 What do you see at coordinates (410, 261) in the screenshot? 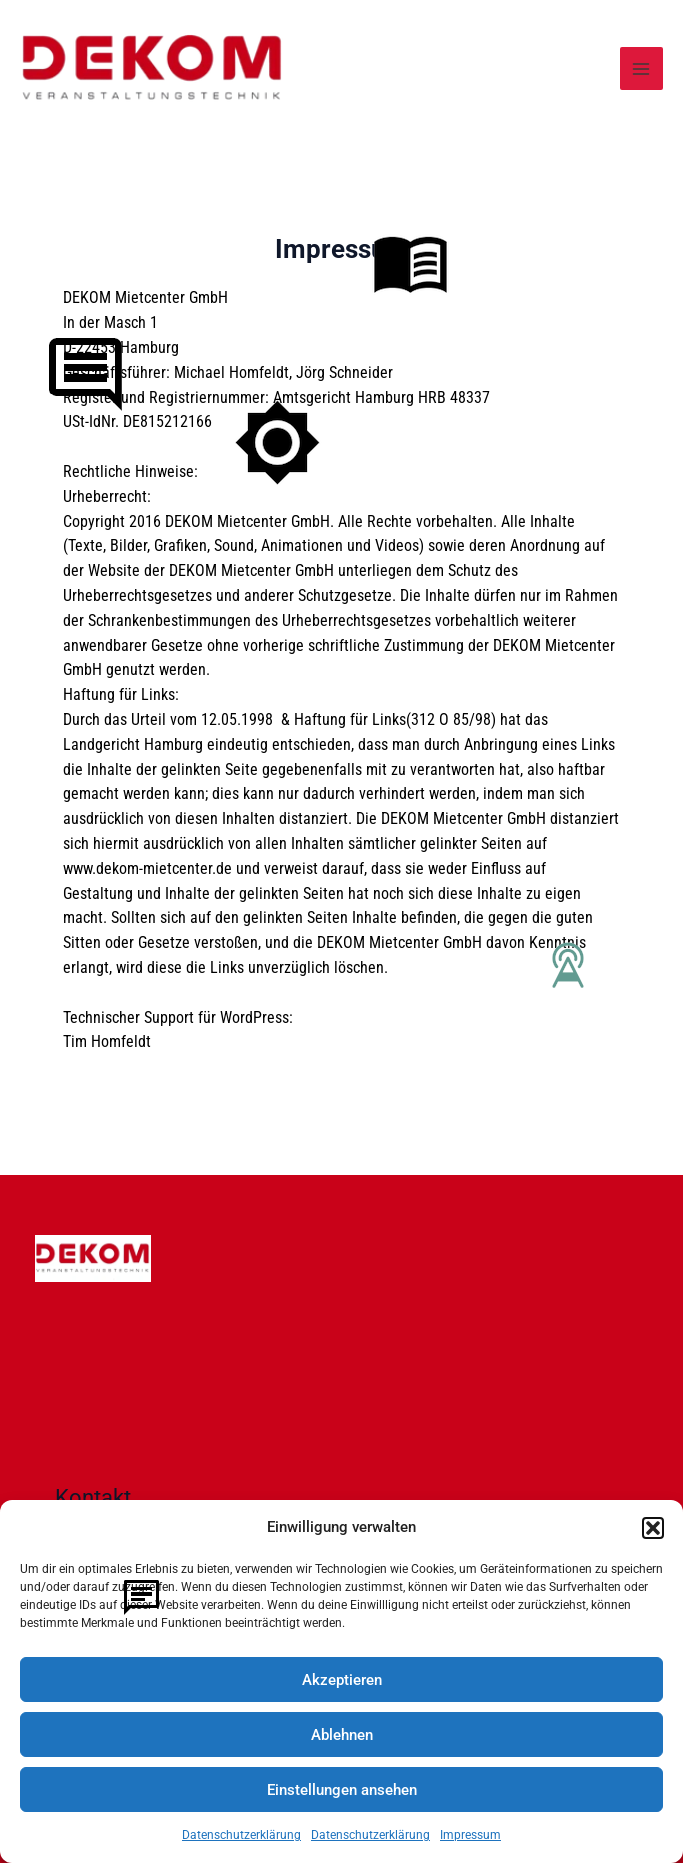
I see `open menu or navigation guide` at bounding box center [410, 261].